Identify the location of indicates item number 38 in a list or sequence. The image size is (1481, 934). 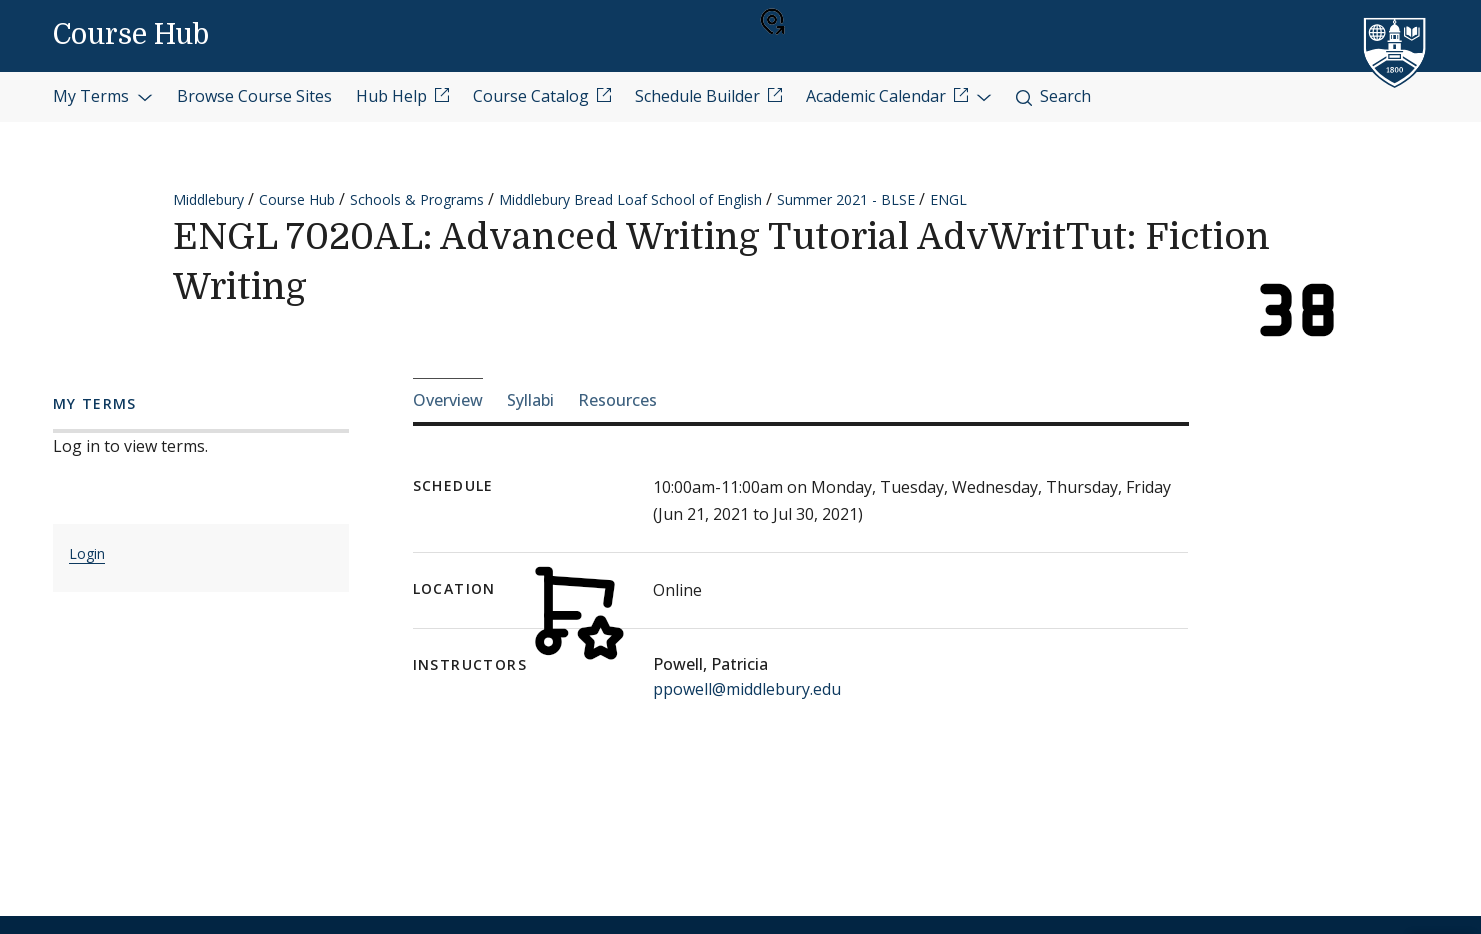
(1297, 310).